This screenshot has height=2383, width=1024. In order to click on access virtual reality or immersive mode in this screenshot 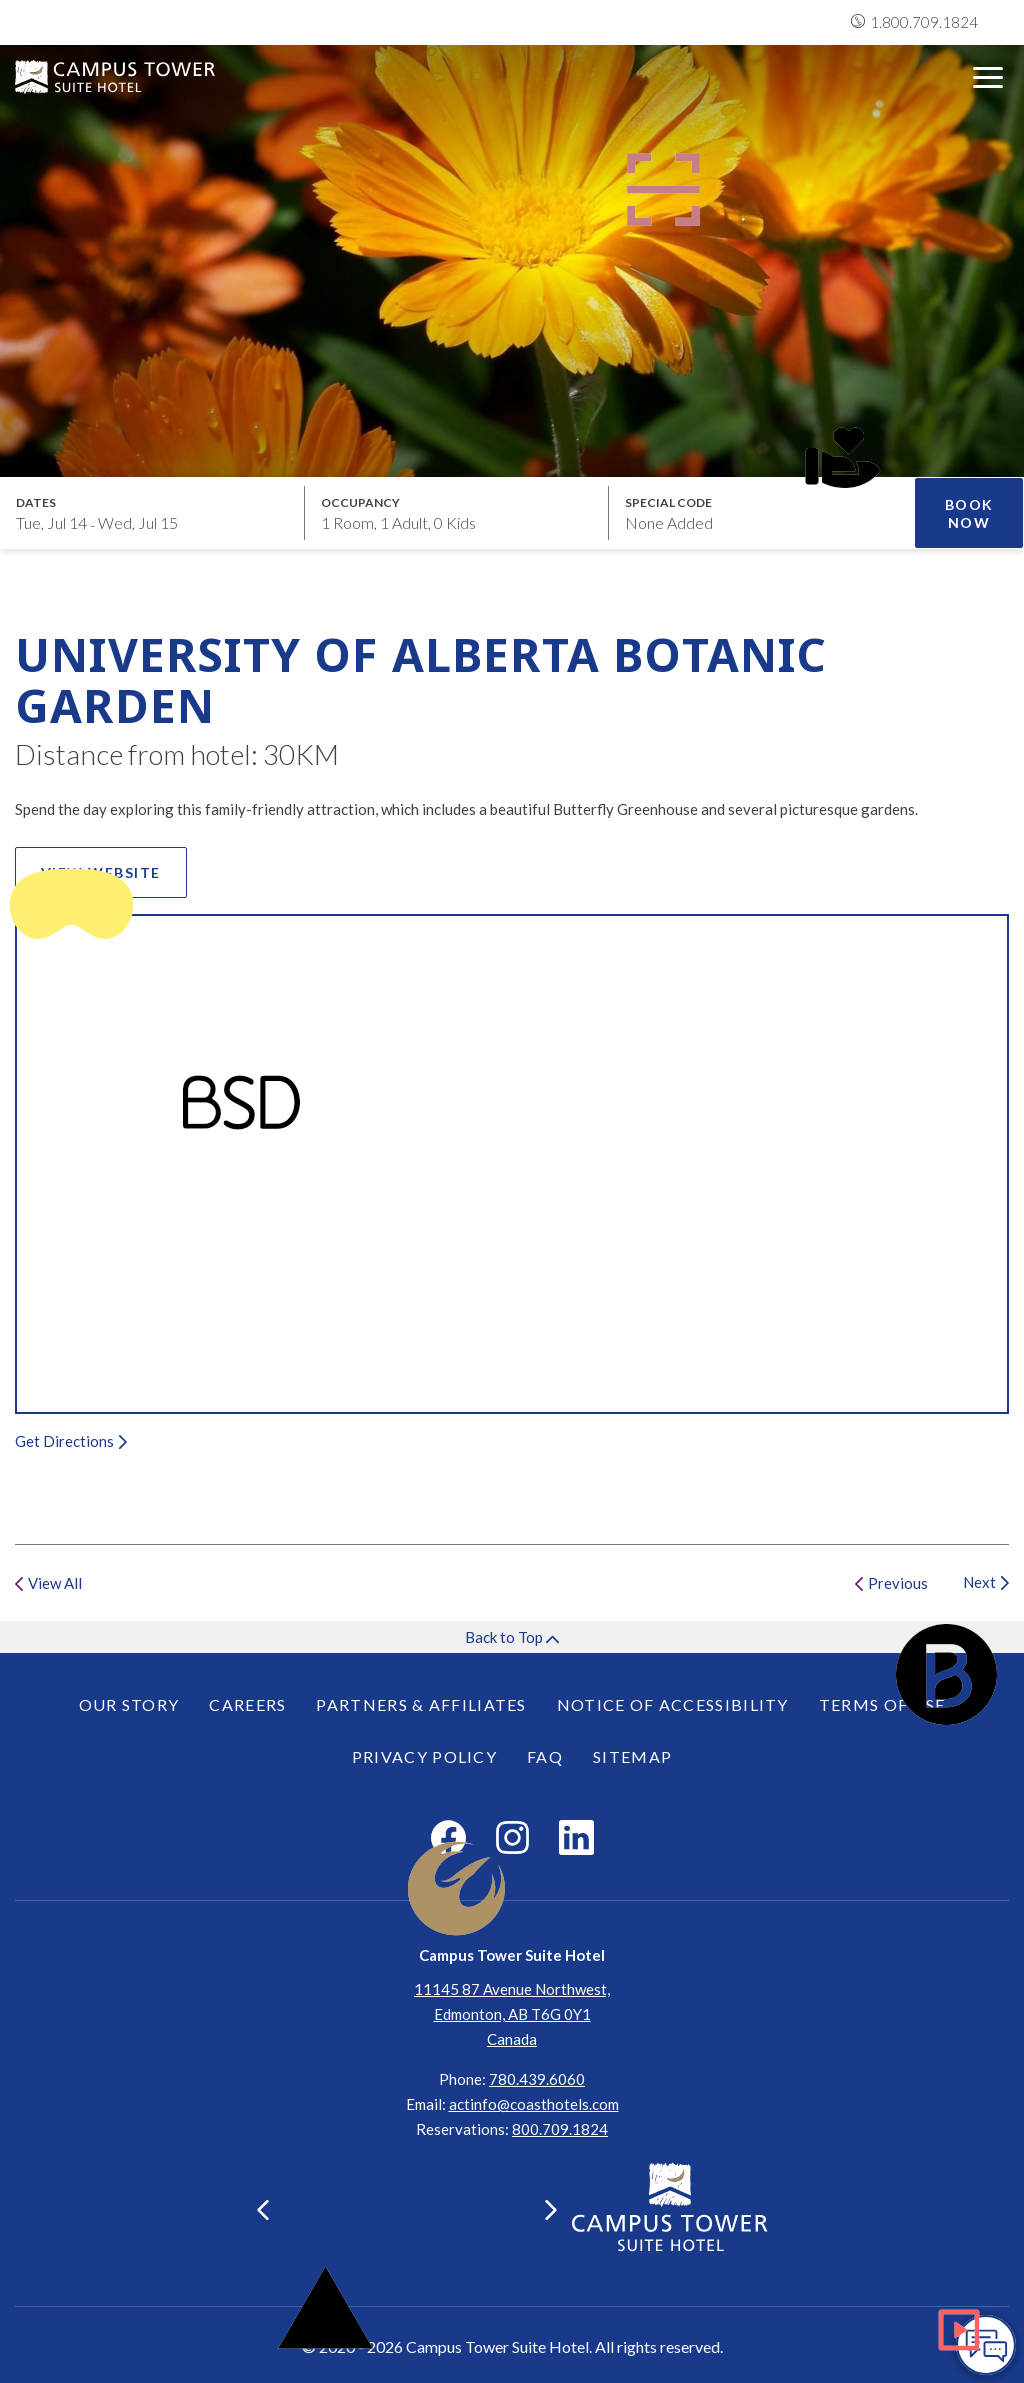, I will do `click(71, 902)`.